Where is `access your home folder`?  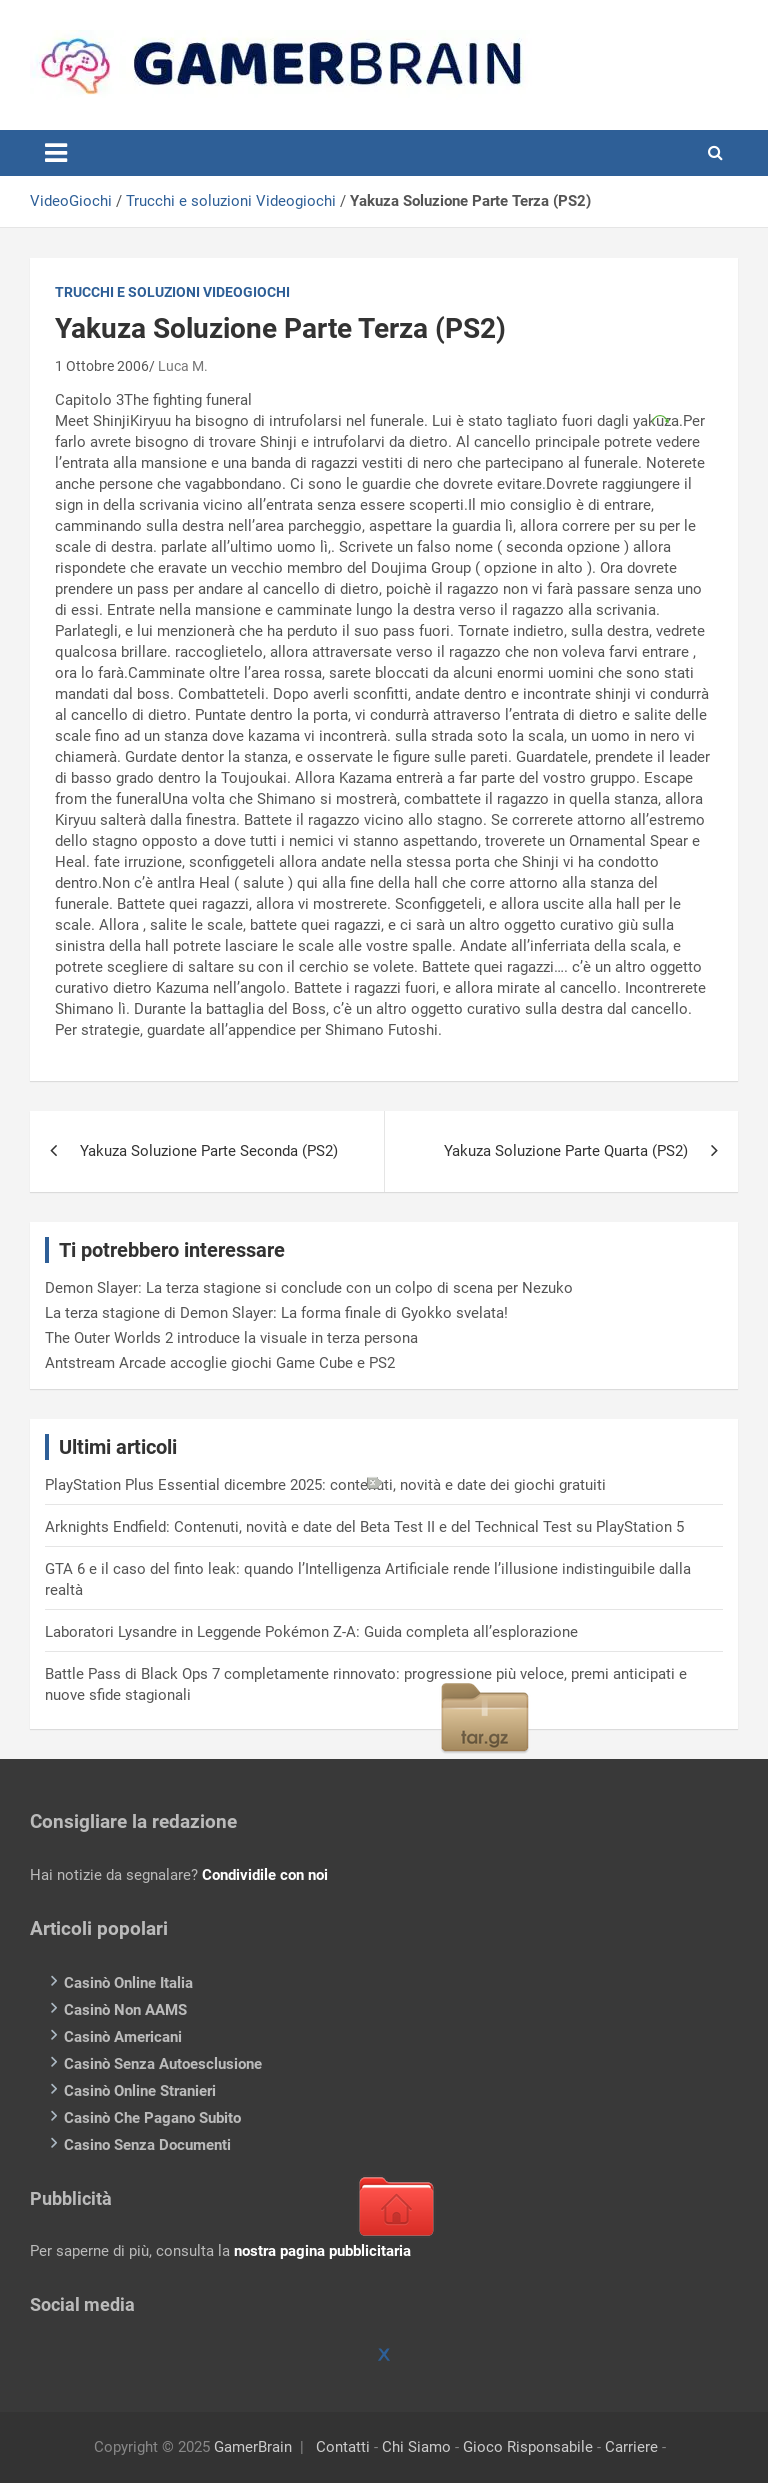 access your home folder is located at coordinates (396, 2206).